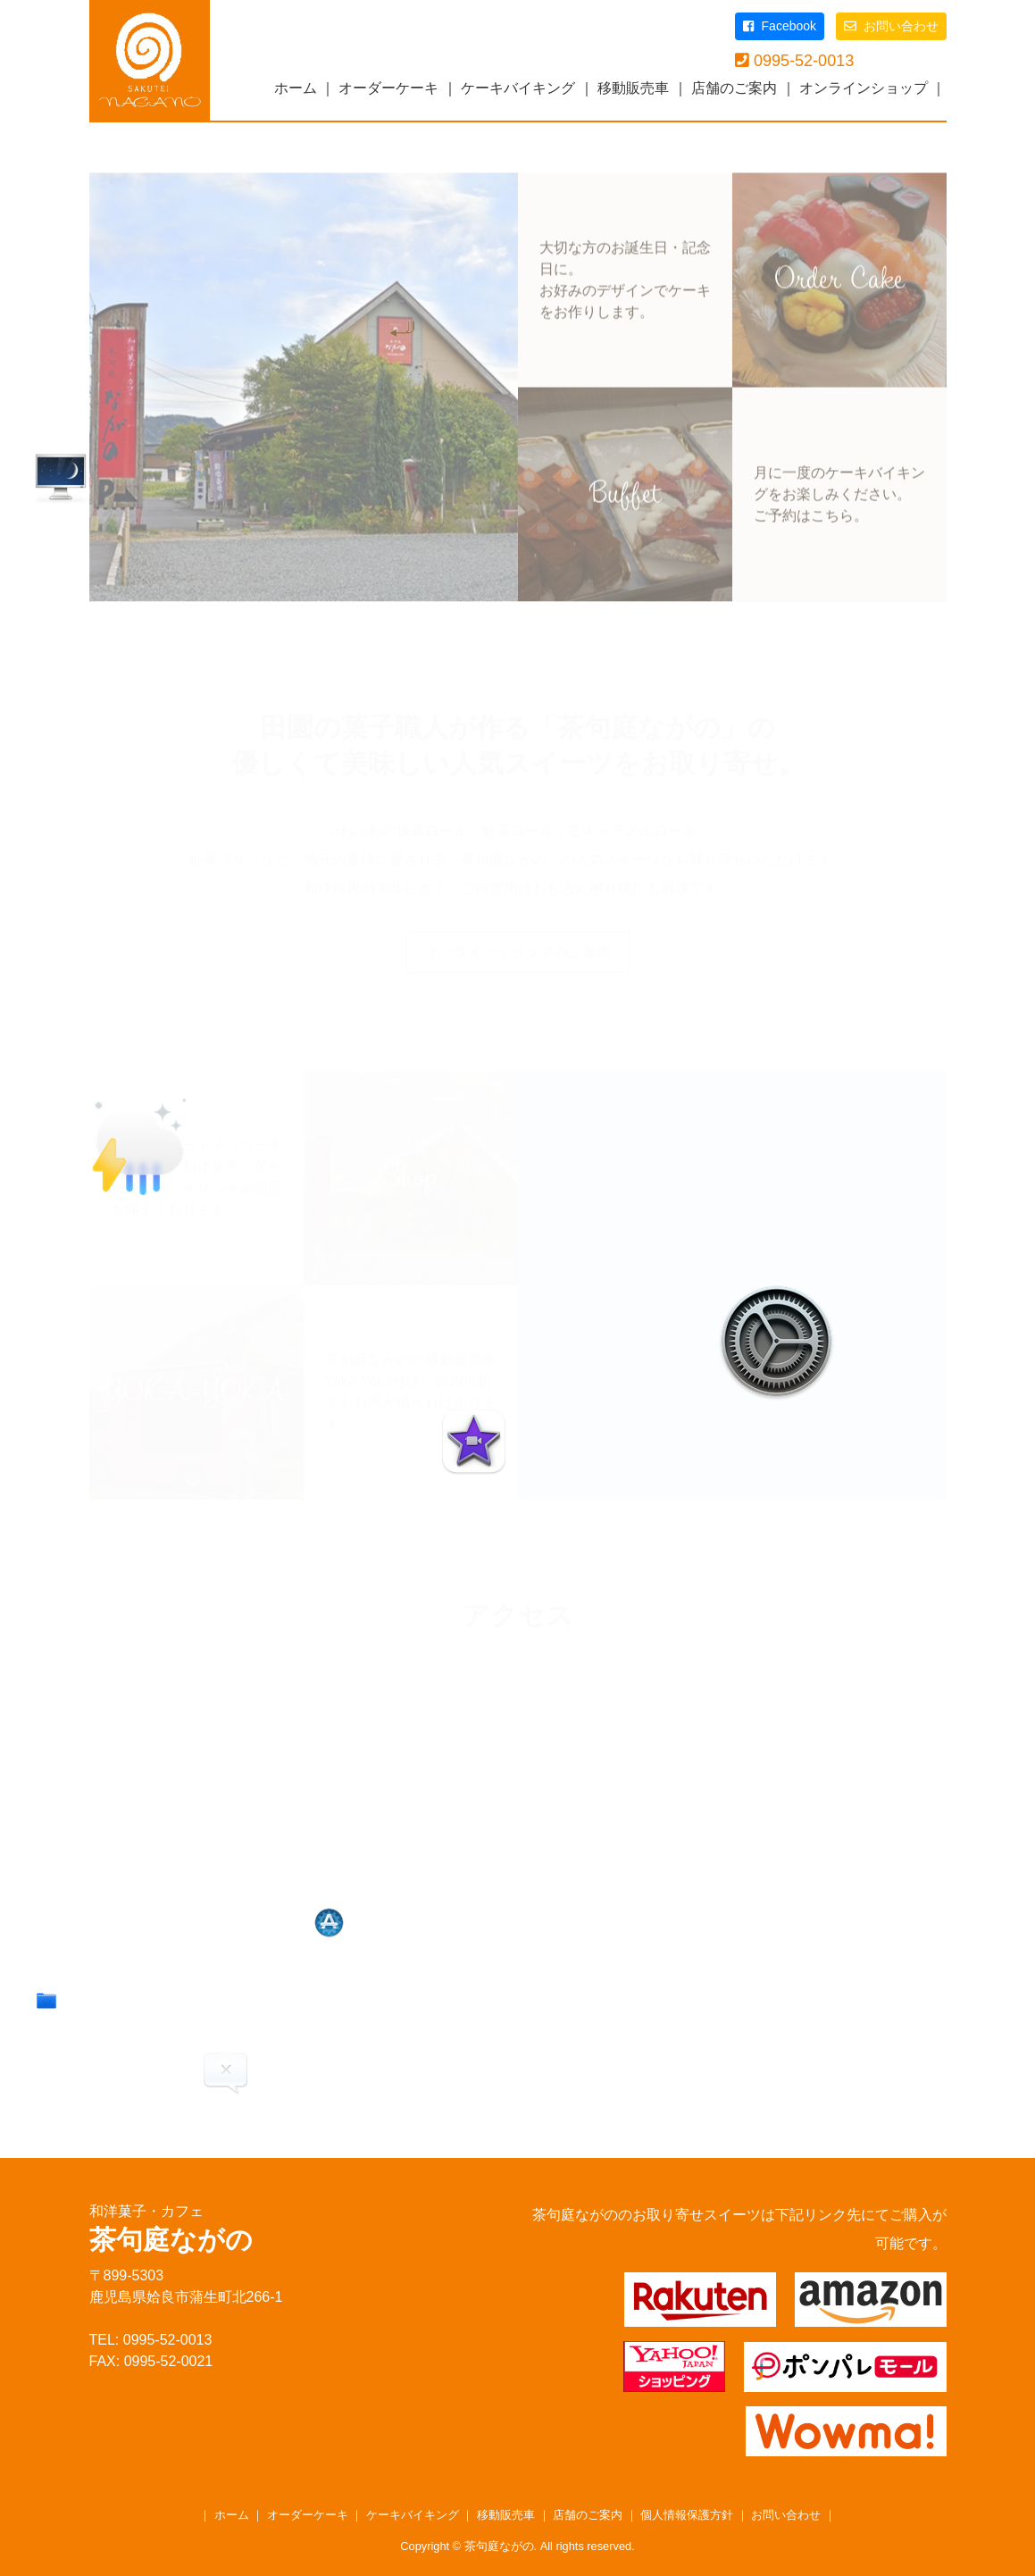 The height and width of the screenshot is (2576, 1035). I want to click on indicates a user is offline or unavailable, so click(226, 2073).